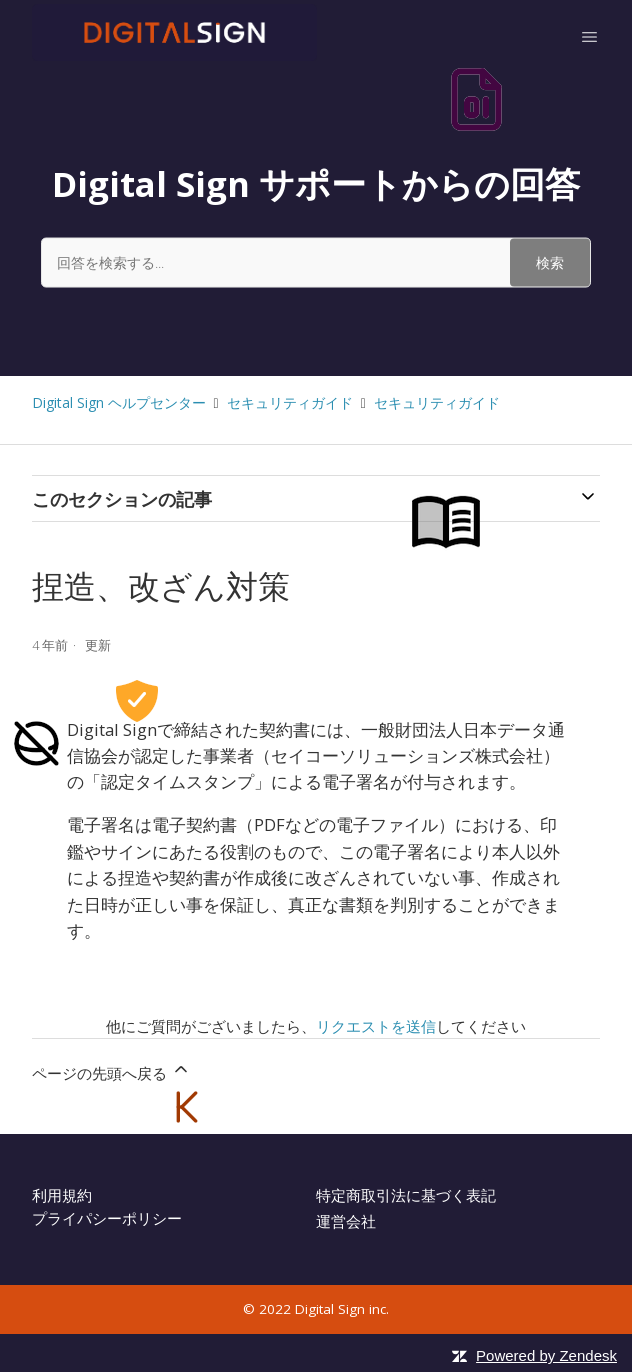 Image resolution: width=632 pixels, height=1372 pixels. I want to click on view a file containing numeric data, so click(476, 99).